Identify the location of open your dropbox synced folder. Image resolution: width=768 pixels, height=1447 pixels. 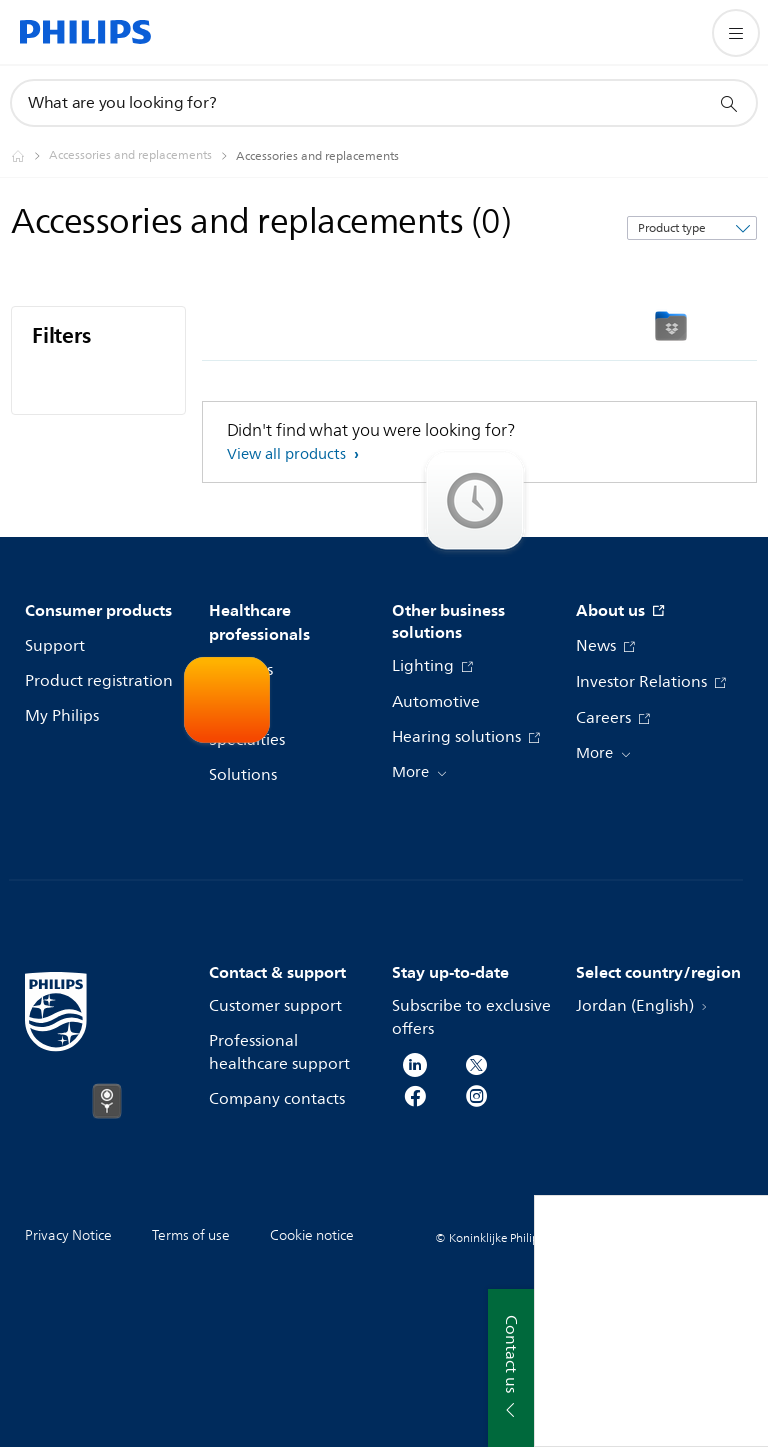
(671, 326).